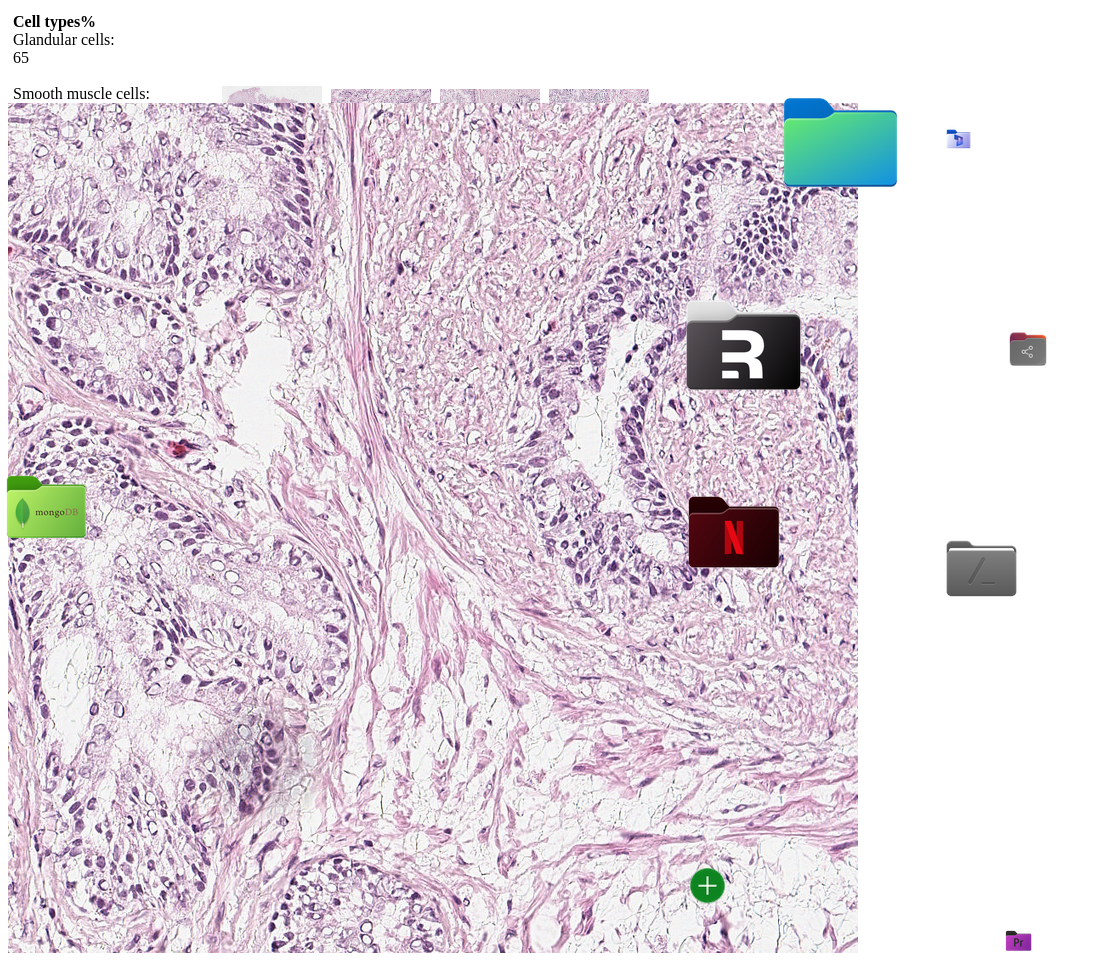 Image resolution: width=1097 pixels, height=961 pixels. What do you see at coordinates (981, 568) in the screenshot?
I see `access the root directory` at bounding box center [981, 568].